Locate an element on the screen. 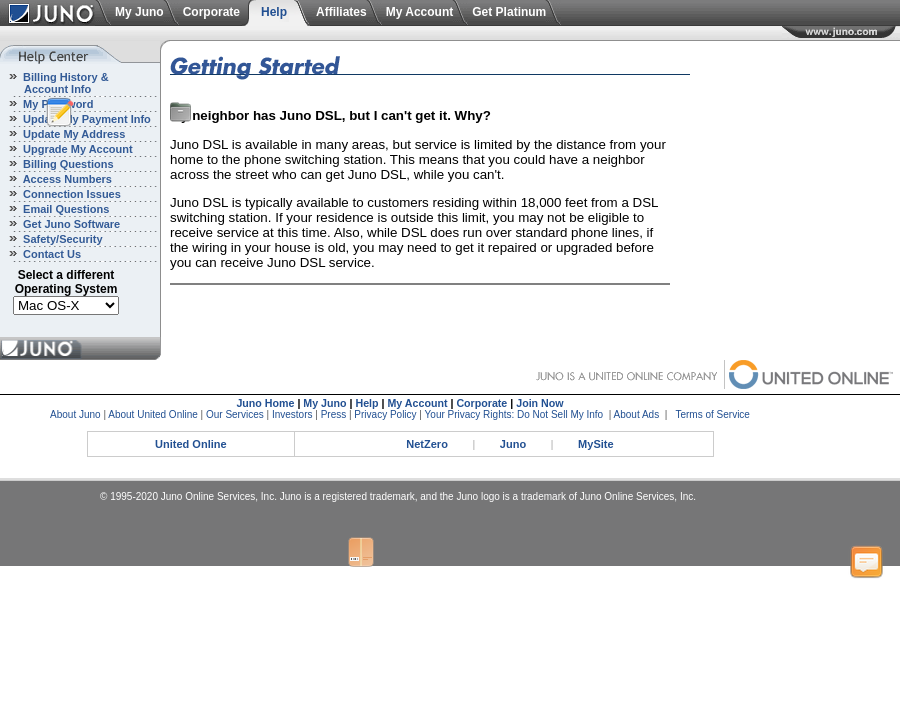 Image resolution: width=900 pixels, height=720 pixels. a compressed archive or package file is located at coordinates (361, 552).